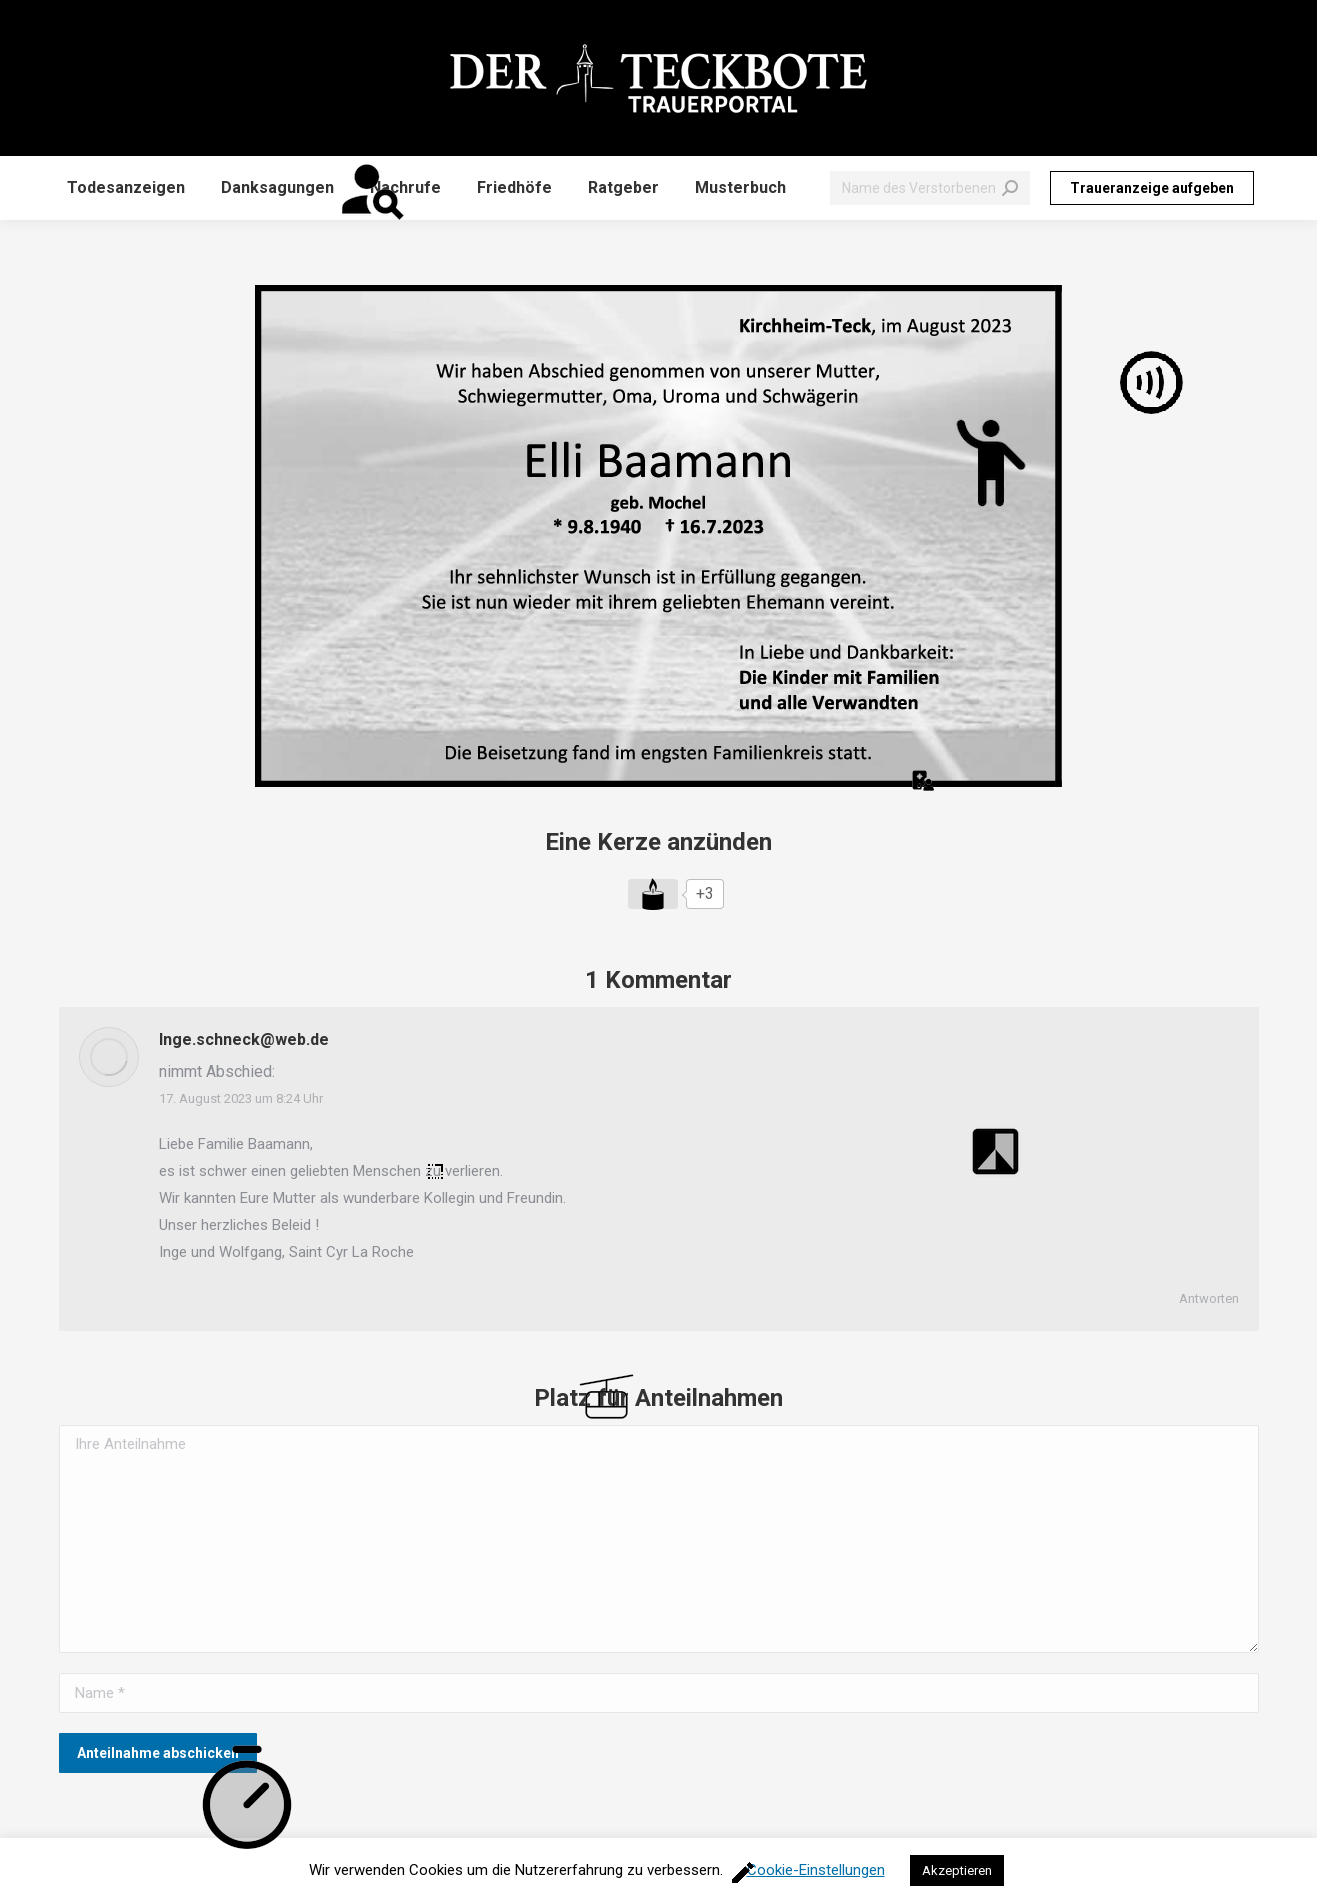 The width and height of the screenshot is (1317, 1903). I want to click on access social or people-related features, so click(991, 463).